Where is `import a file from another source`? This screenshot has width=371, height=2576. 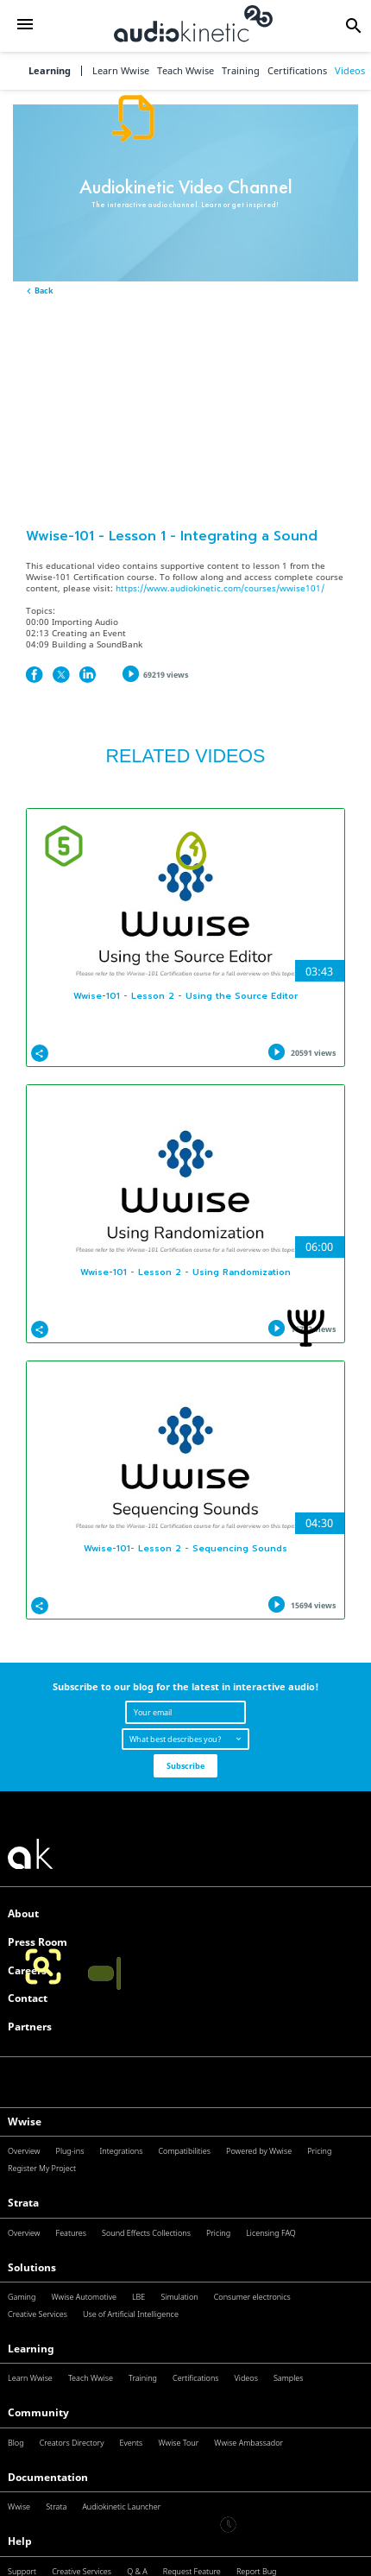 import a file from another source is located at coordinates (136, 117).